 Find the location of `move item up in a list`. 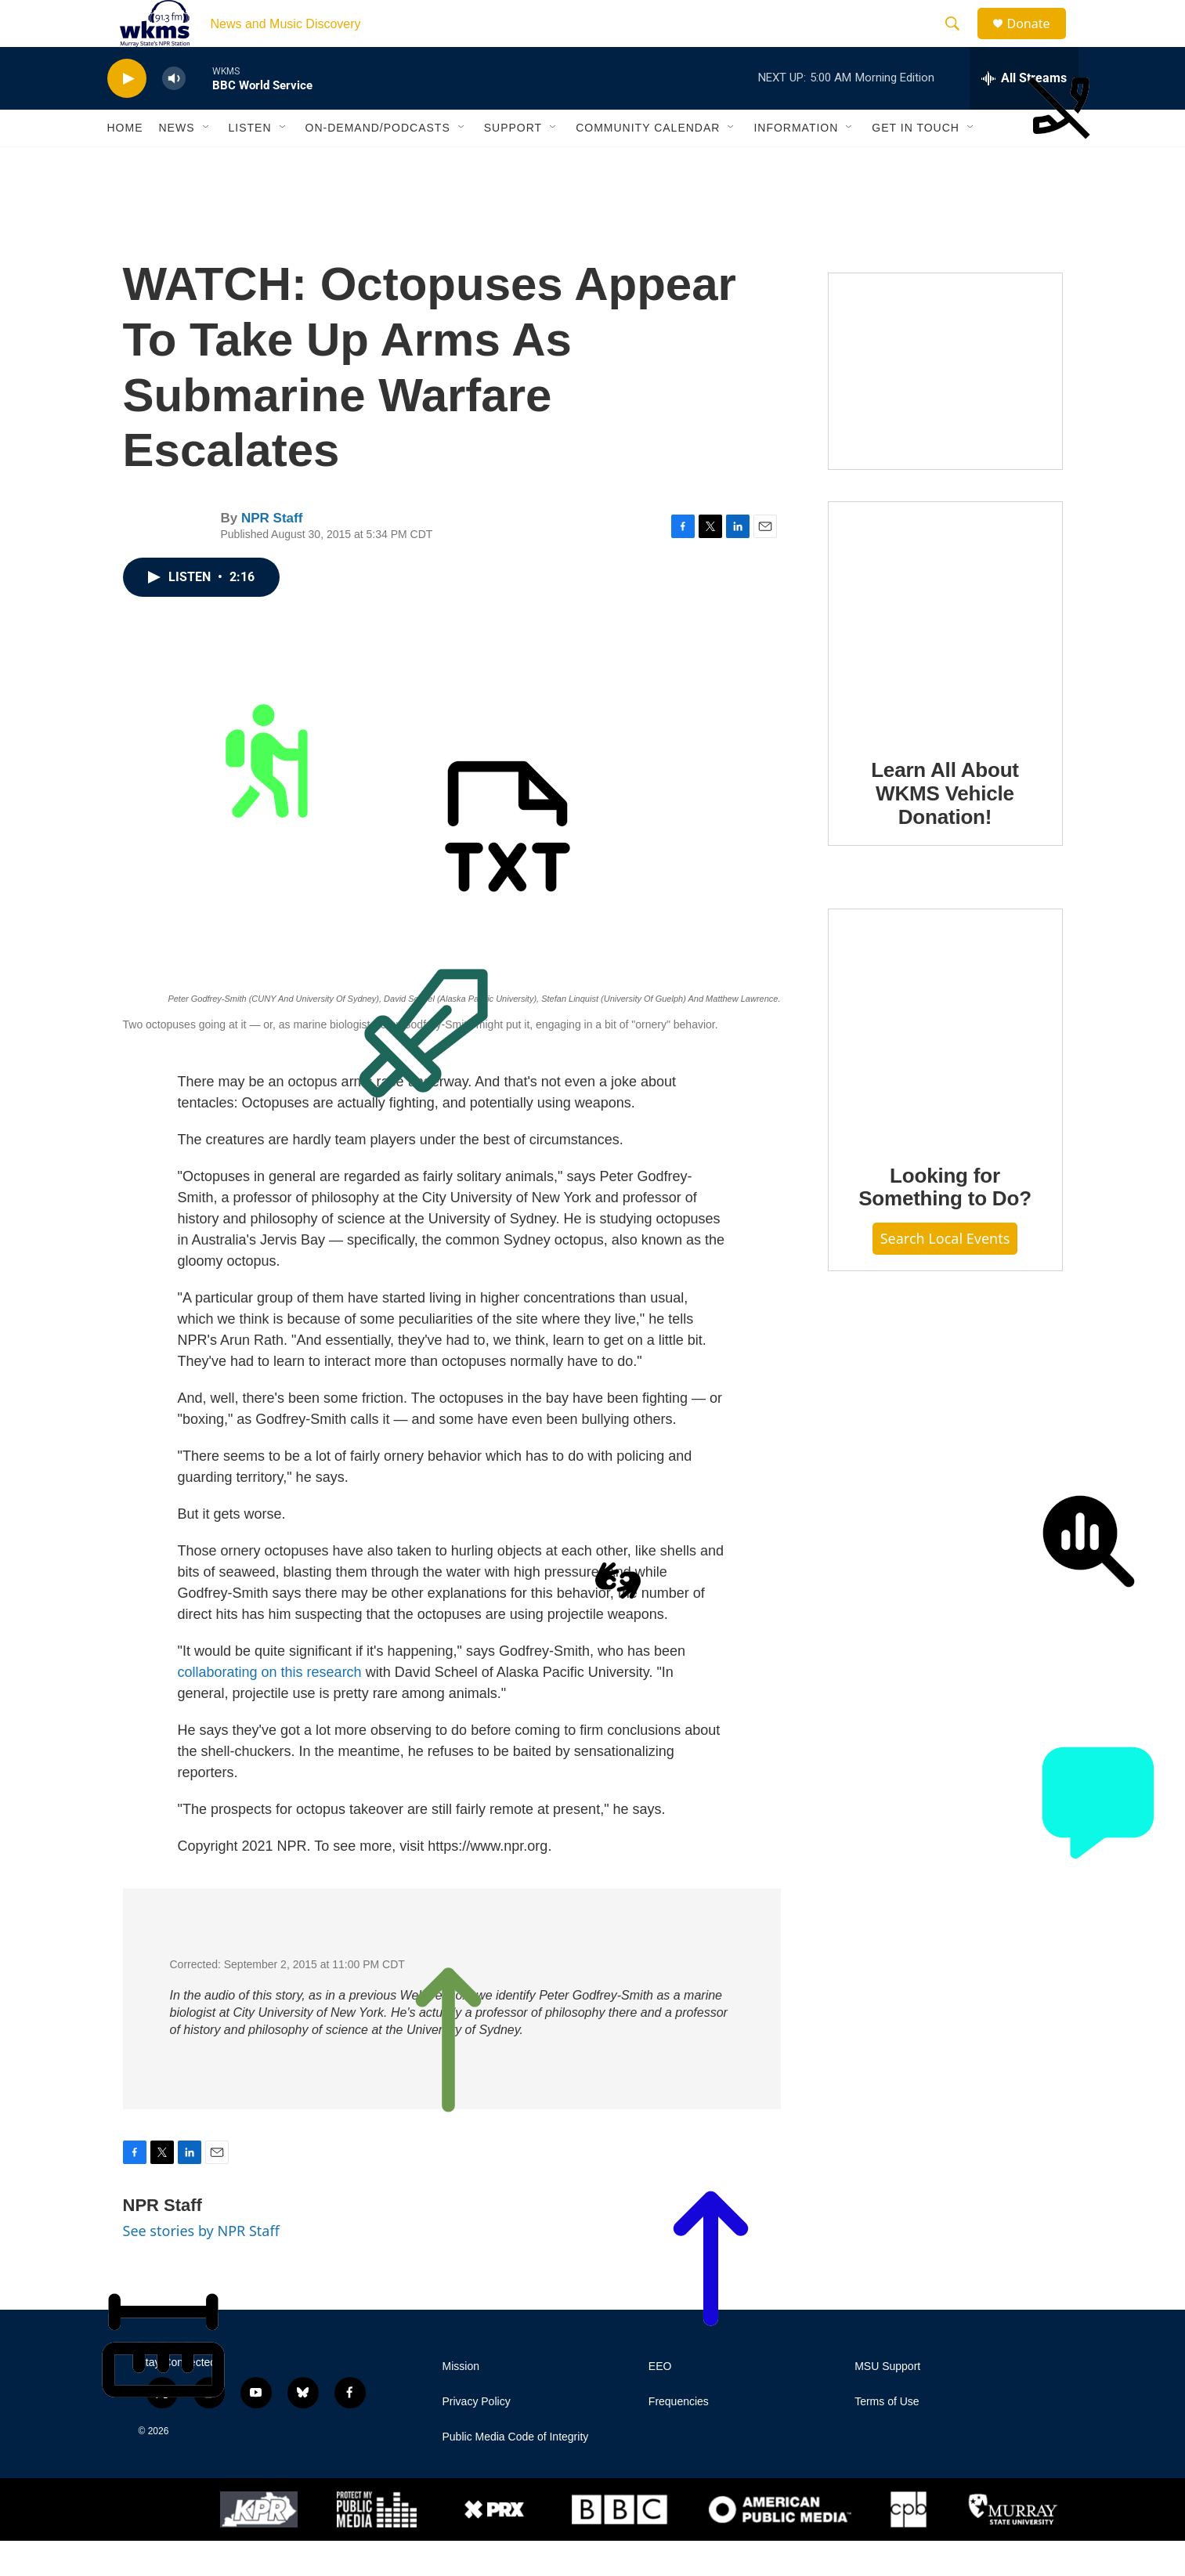

move item up in a list is located at coordinates (448, 2039).